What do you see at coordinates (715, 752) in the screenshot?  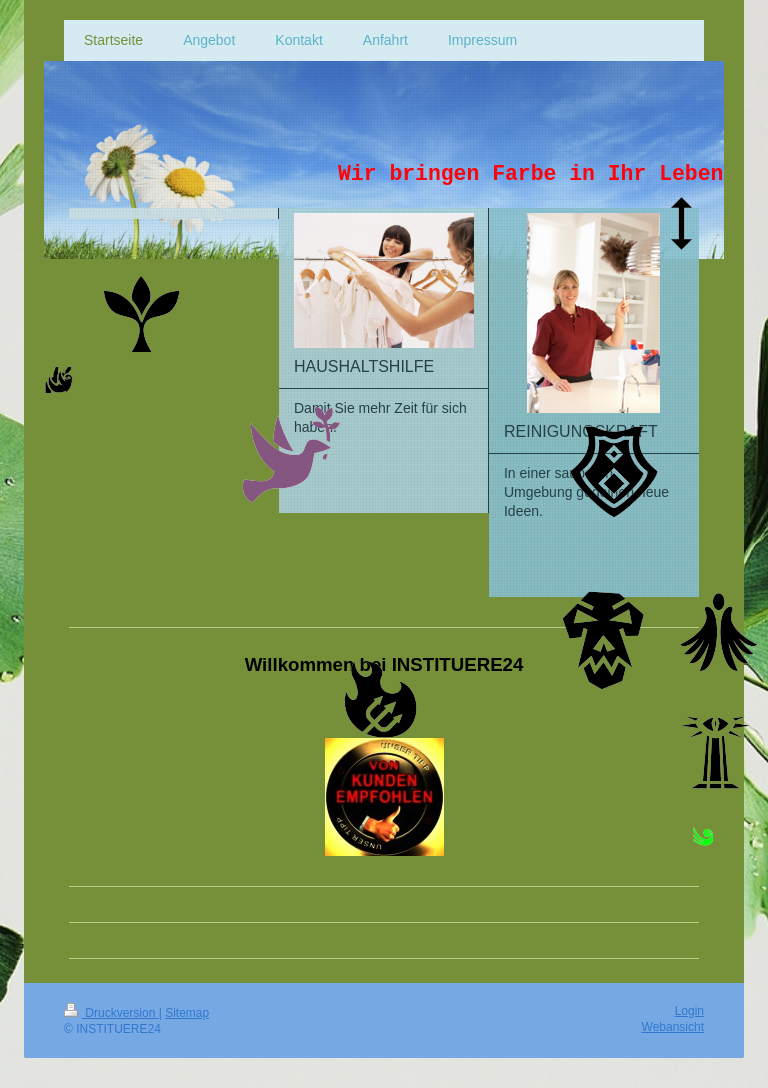 I see `indicates an enemy stronghold or boss location` at bounding box center [715, 752].